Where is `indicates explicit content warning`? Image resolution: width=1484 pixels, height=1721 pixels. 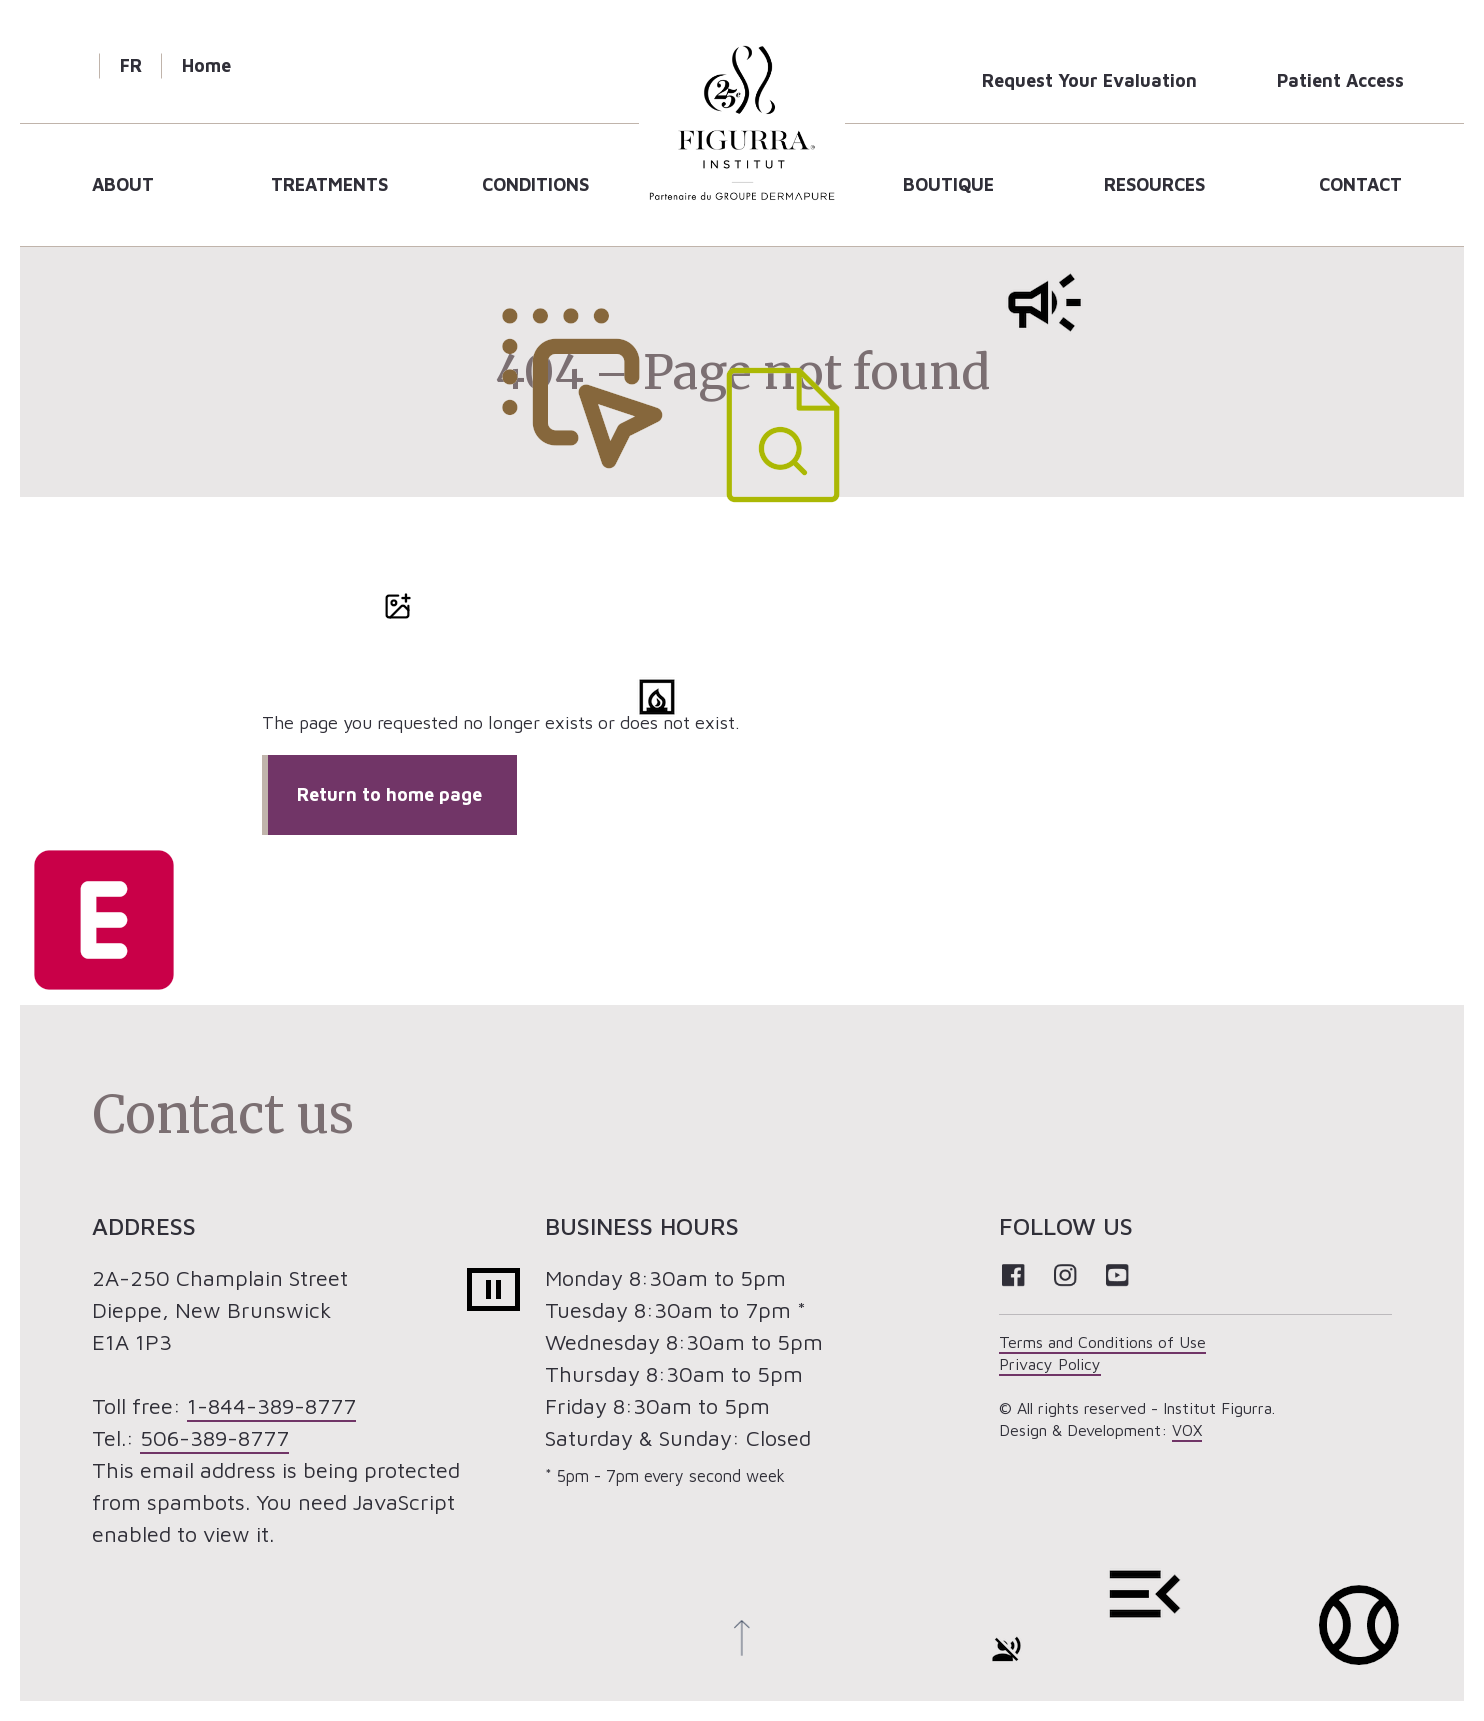
indicates explicit content warning is located at coordinates (104, 920).